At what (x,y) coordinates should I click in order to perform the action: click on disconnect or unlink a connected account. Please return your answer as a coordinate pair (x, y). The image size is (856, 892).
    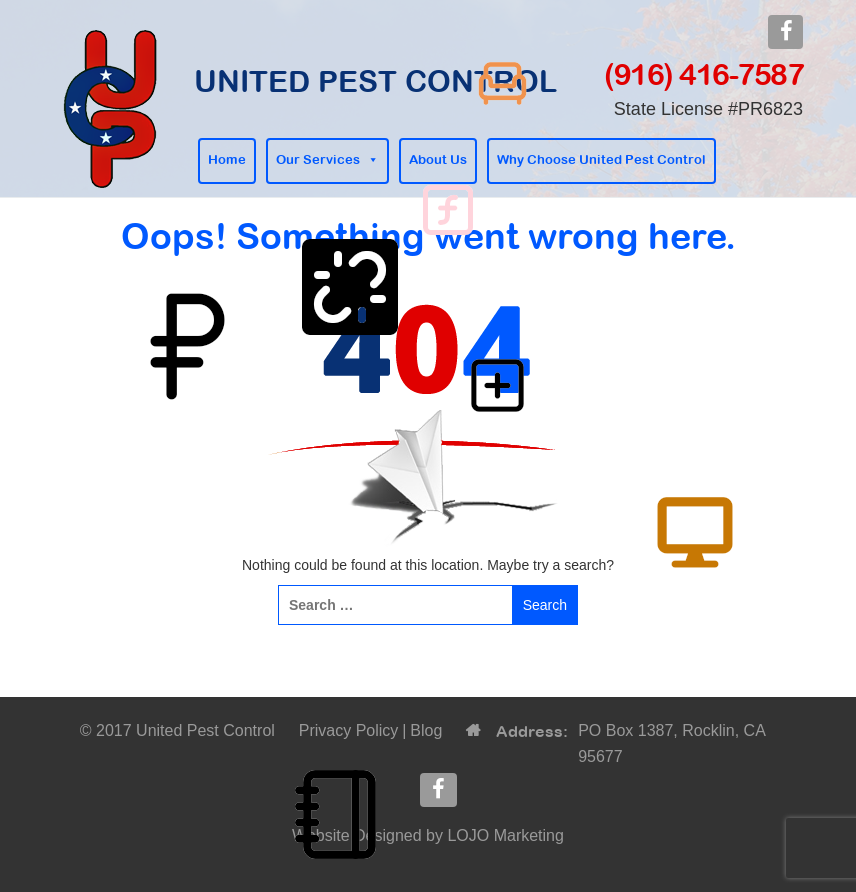
    Looking at the image, I should click on (350, 287).